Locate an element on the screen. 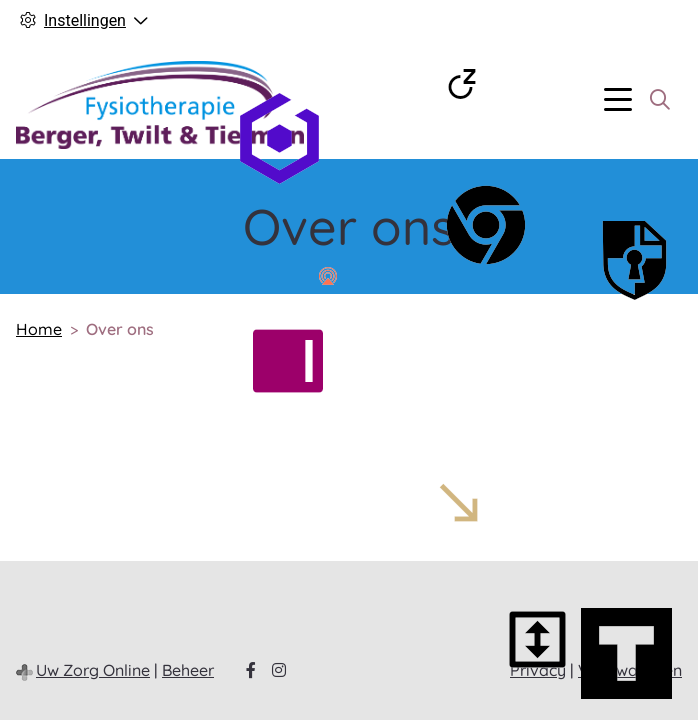 The height and width of the screenshot is (720, 698). open google chrome browser is located at coordinates (486, 225).